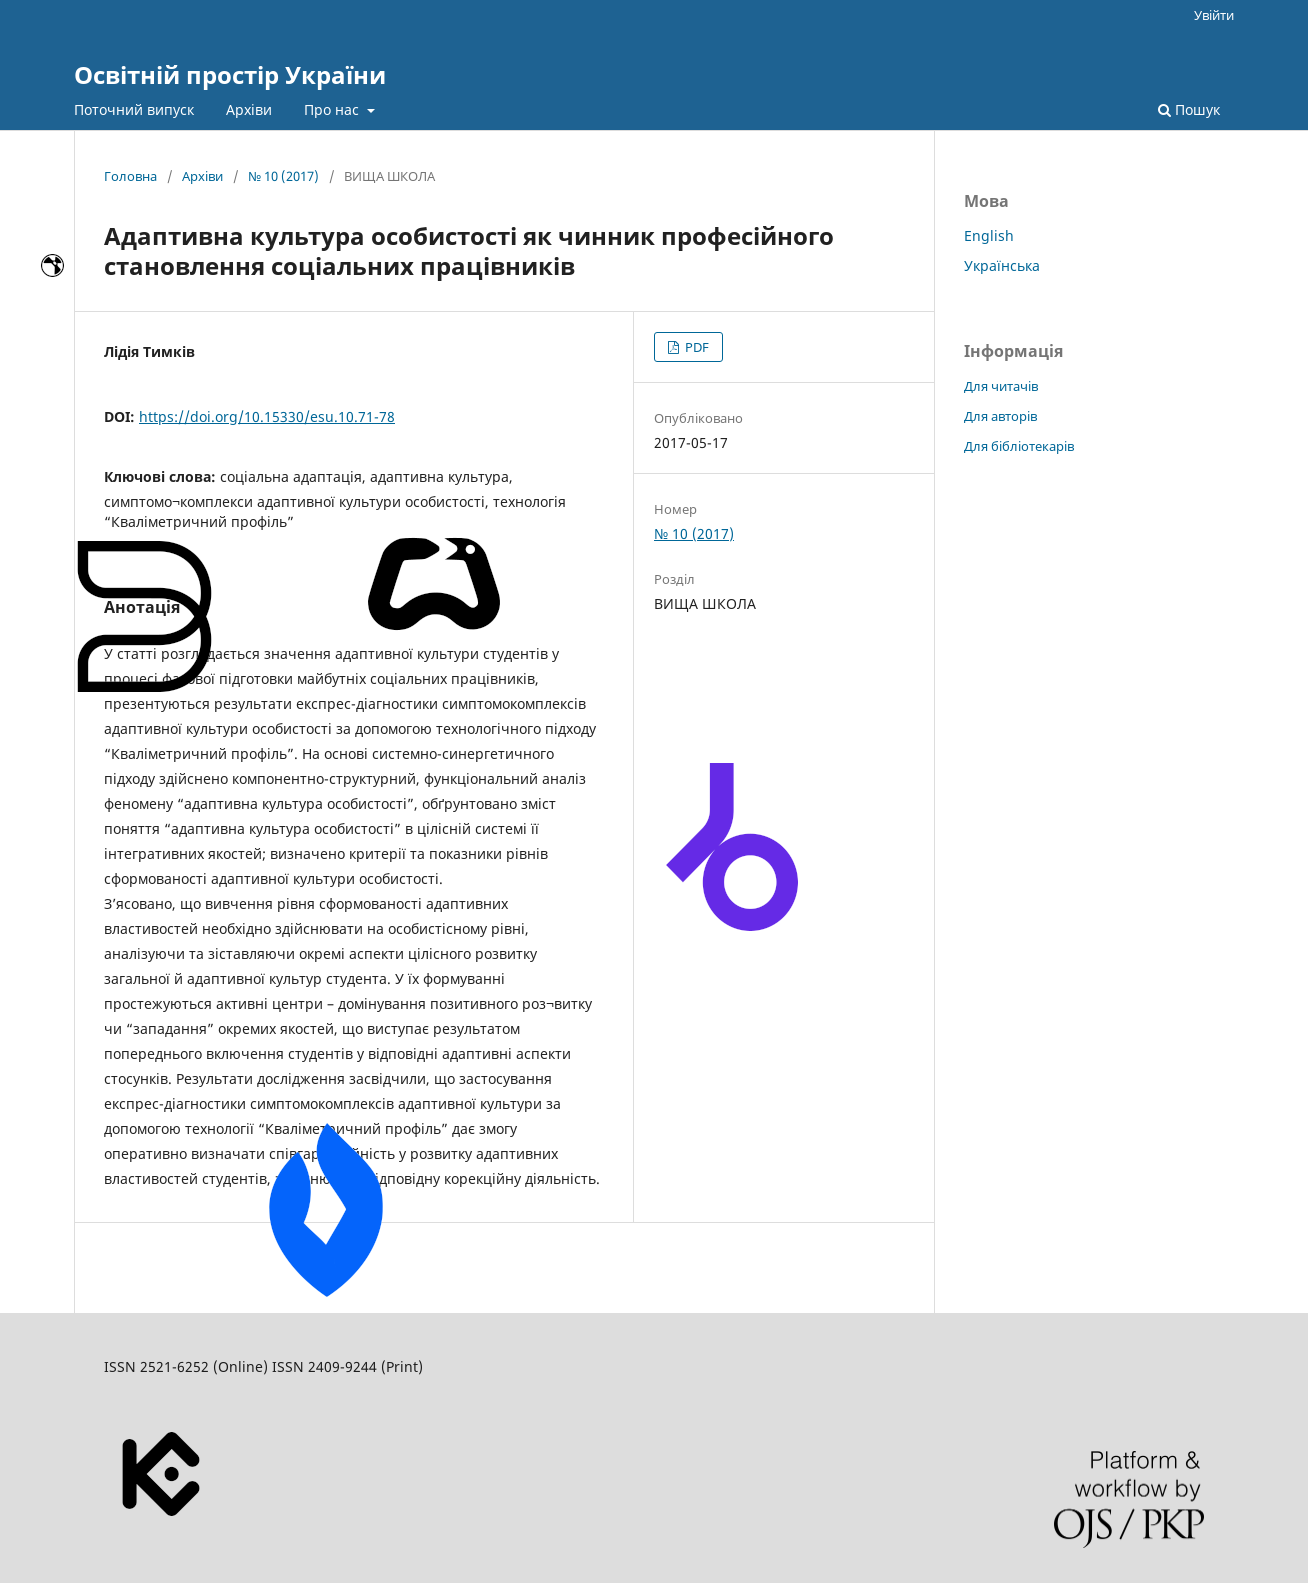  I want to click on open the KuCoin cryptocurrency exchange app, so click(161, 1474).